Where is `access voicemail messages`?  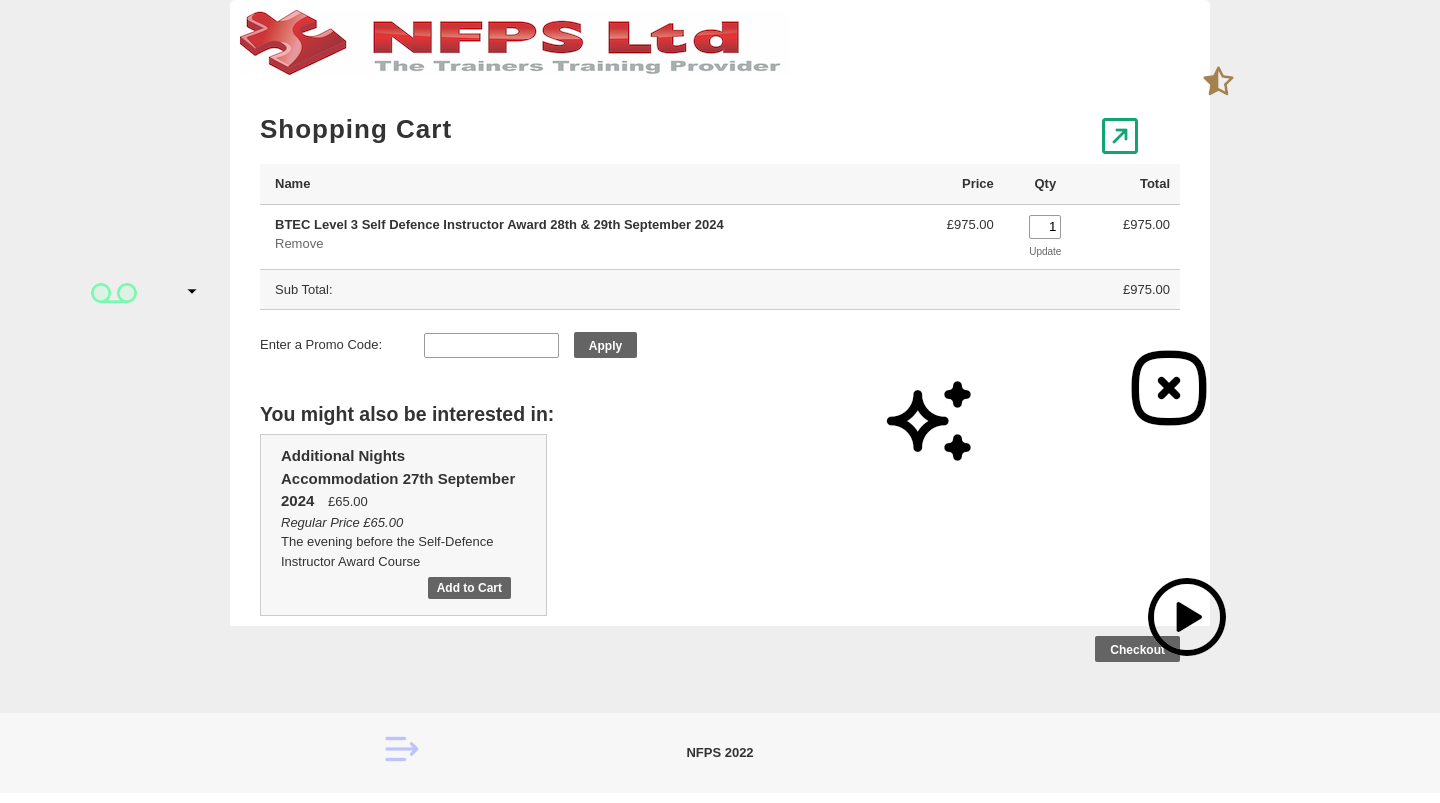
access voicemail messages is located at coordinates (114, 293).